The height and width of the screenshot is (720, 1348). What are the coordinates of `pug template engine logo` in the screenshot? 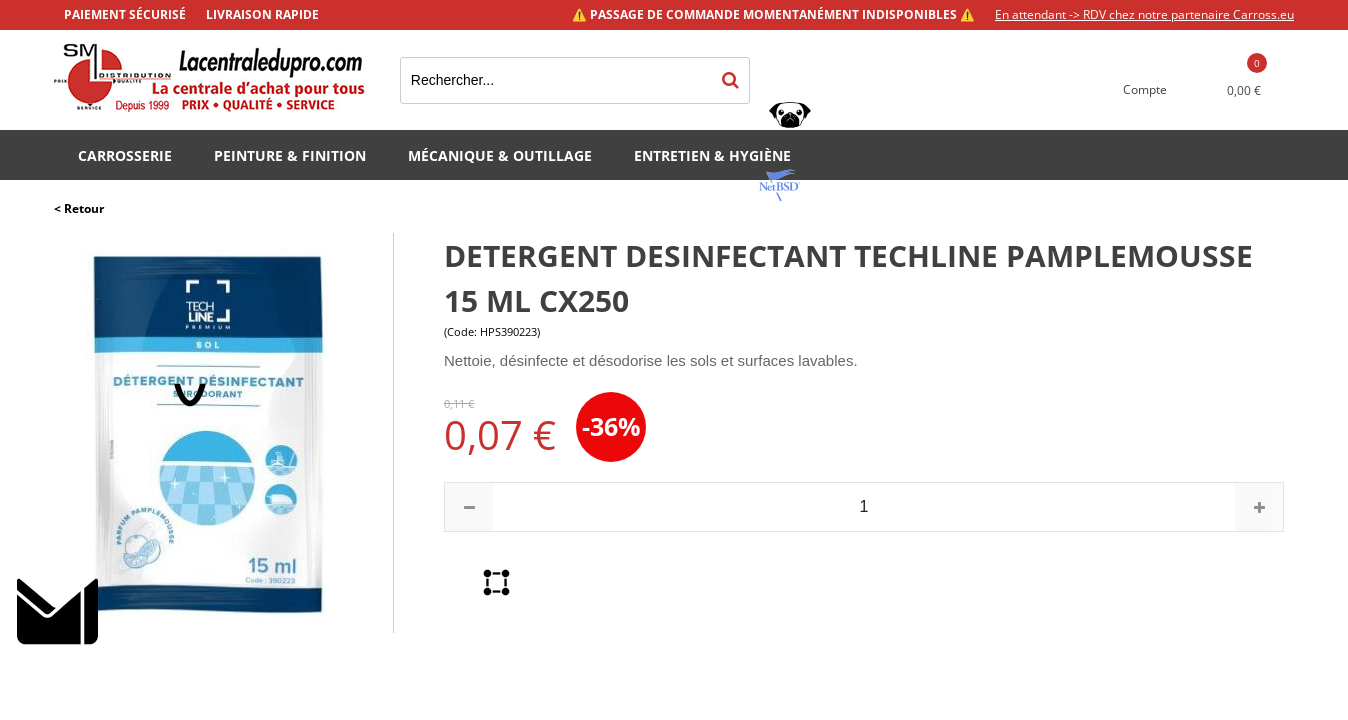 It's located at (790, 115).